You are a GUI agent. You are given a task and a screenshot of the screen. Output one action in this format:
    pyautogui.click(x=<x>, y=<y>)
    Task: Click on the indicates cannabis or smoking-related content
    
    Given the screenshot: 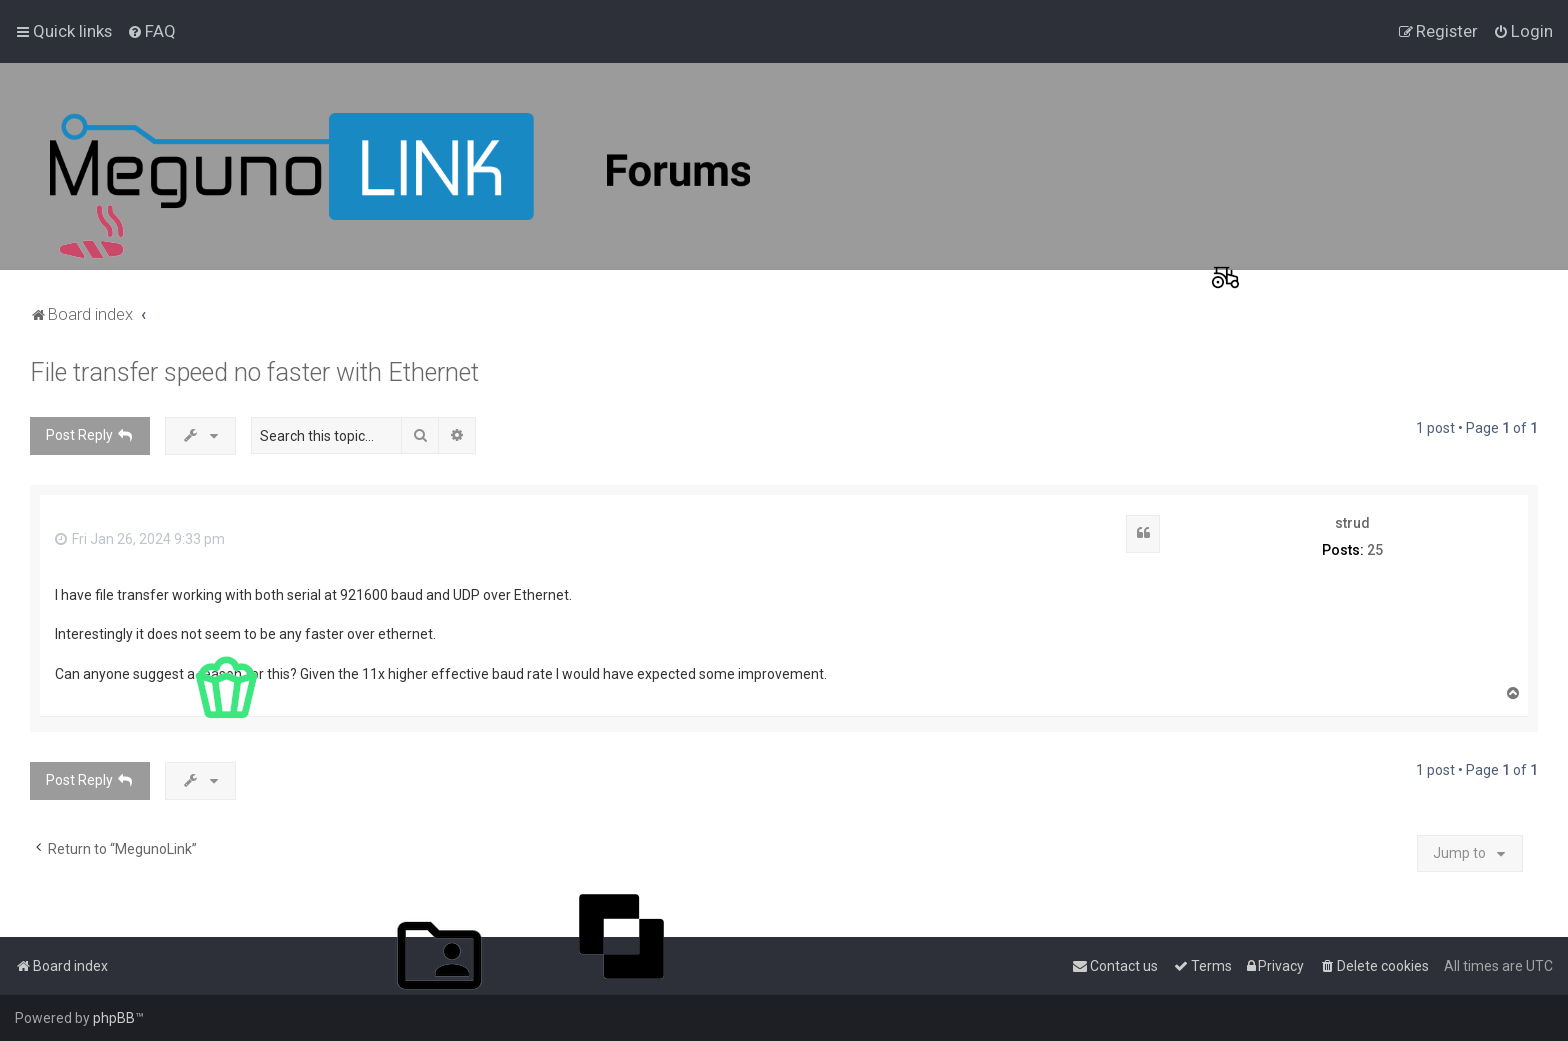 What is the action you would take?
    pyautogui.click(x=91, y=233)
    